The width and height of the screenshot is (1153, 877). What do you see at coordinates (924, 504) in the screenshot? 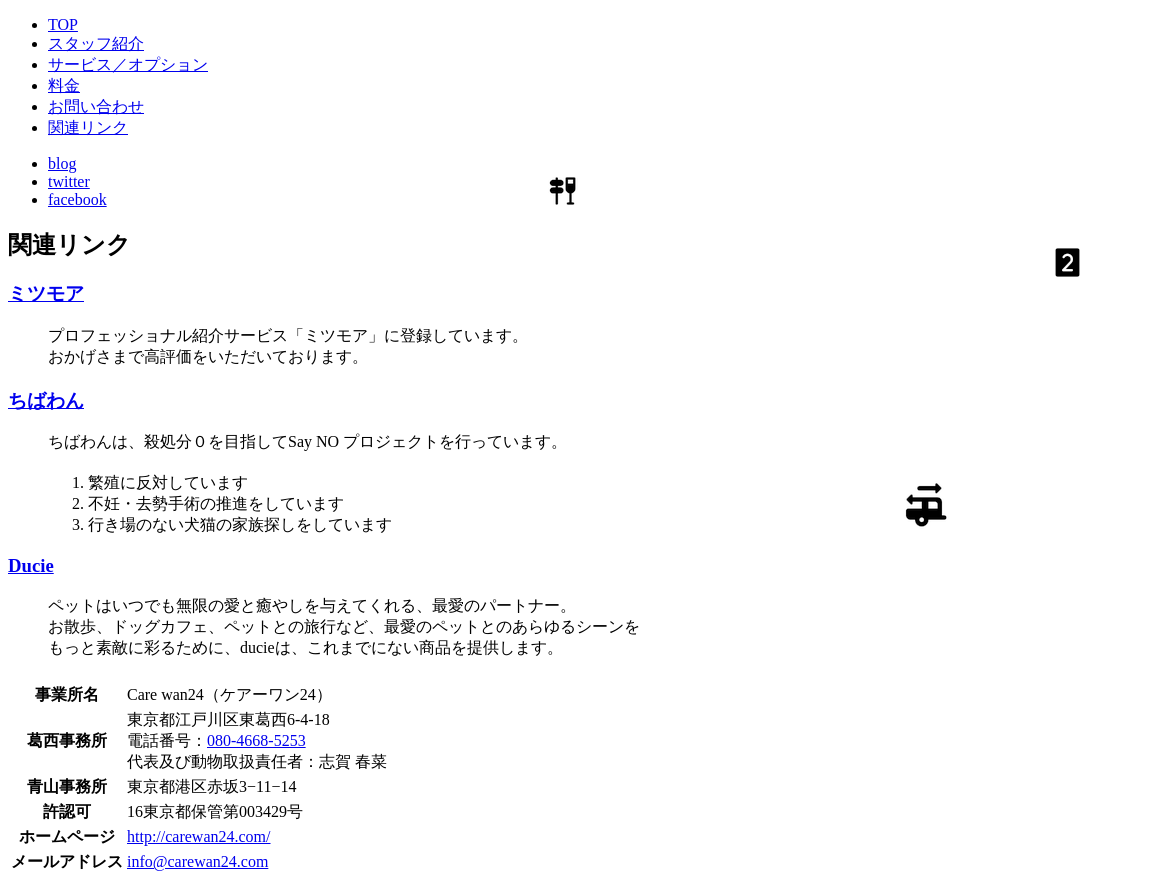
I see `indicates RV hookup availability at a location` at bounding box center [924, 504].